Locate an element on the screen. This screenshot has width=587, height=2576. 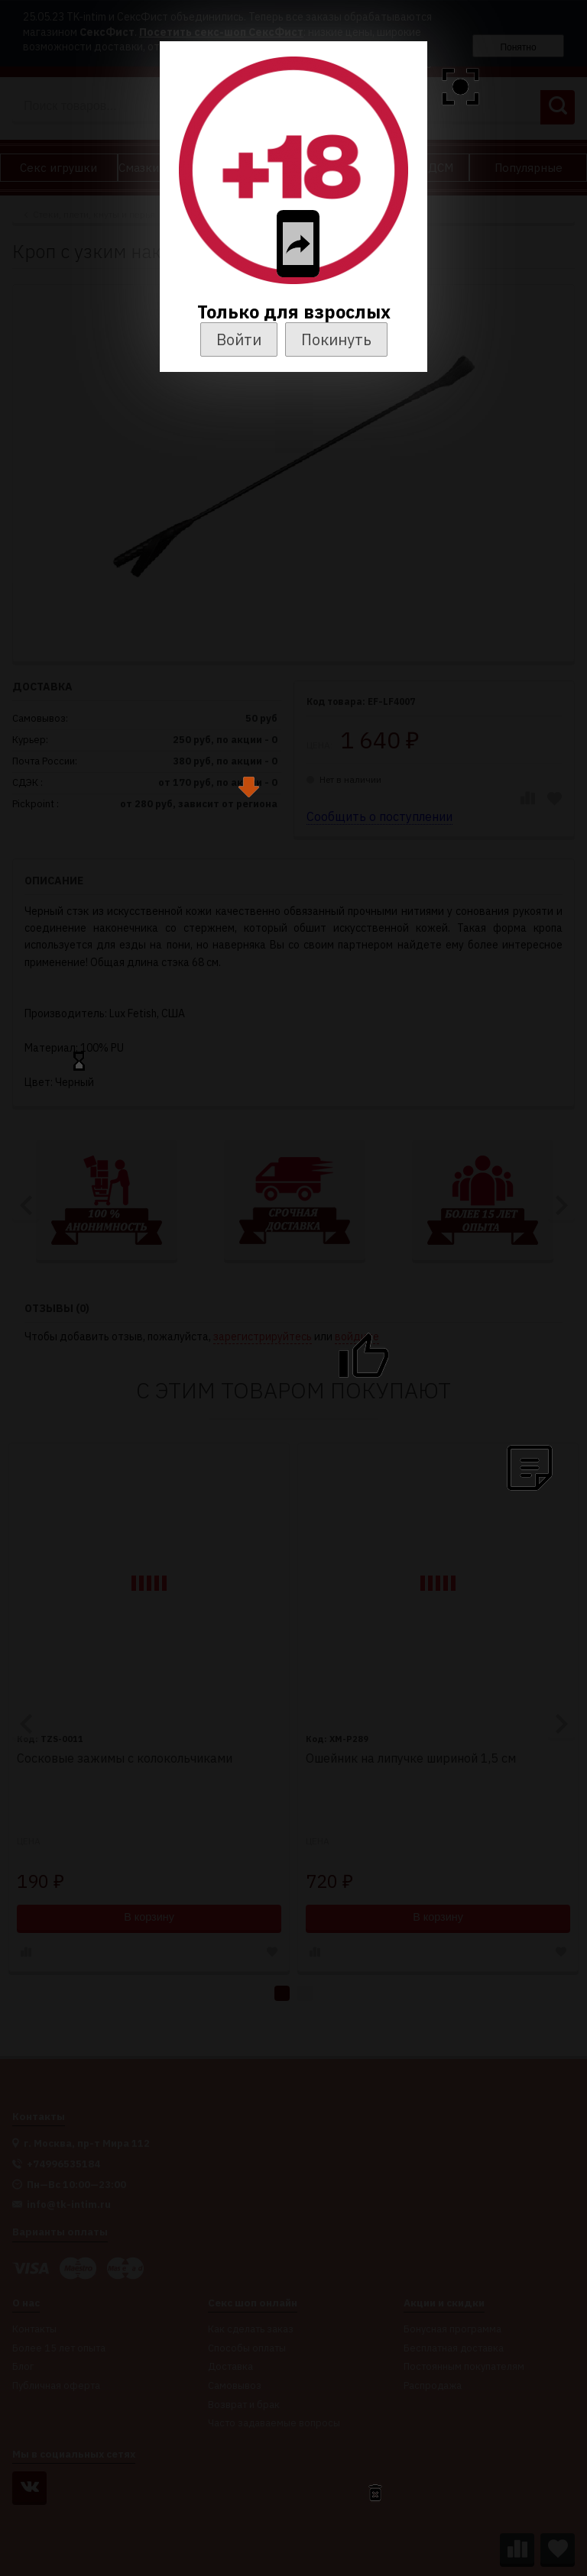
center focus on the current subject is located at coordinates (460, 86).